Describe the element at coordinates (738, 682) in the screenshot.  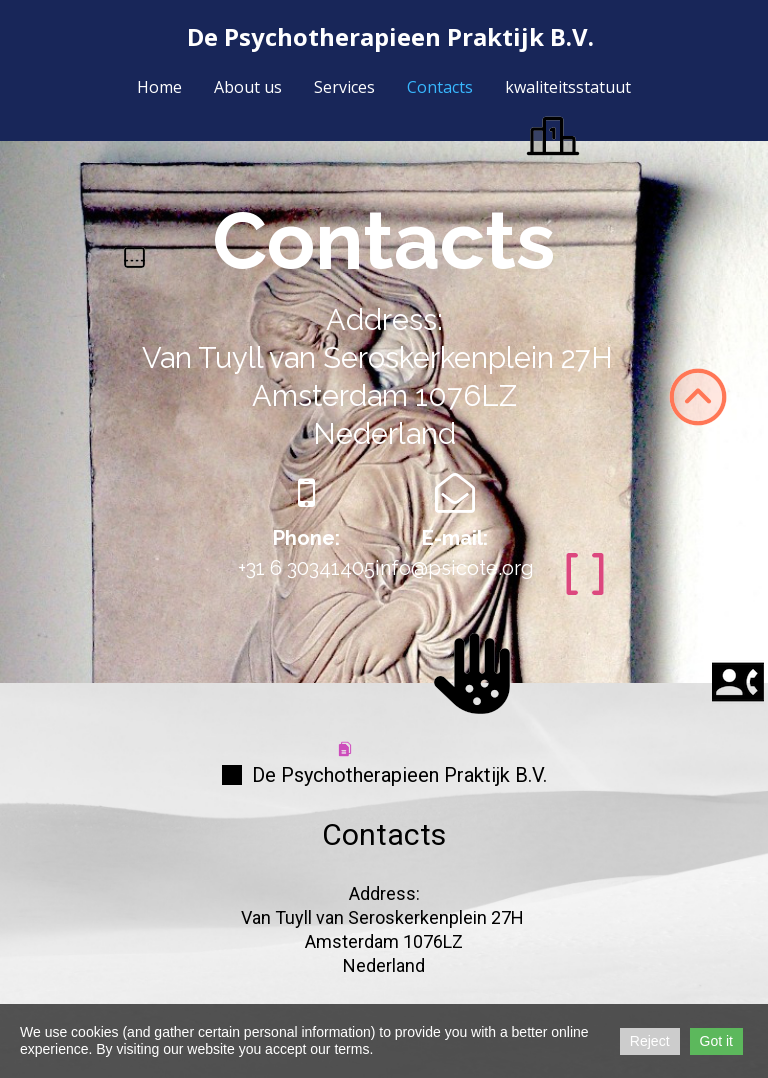
I see `call a contact from your address book` at that location.